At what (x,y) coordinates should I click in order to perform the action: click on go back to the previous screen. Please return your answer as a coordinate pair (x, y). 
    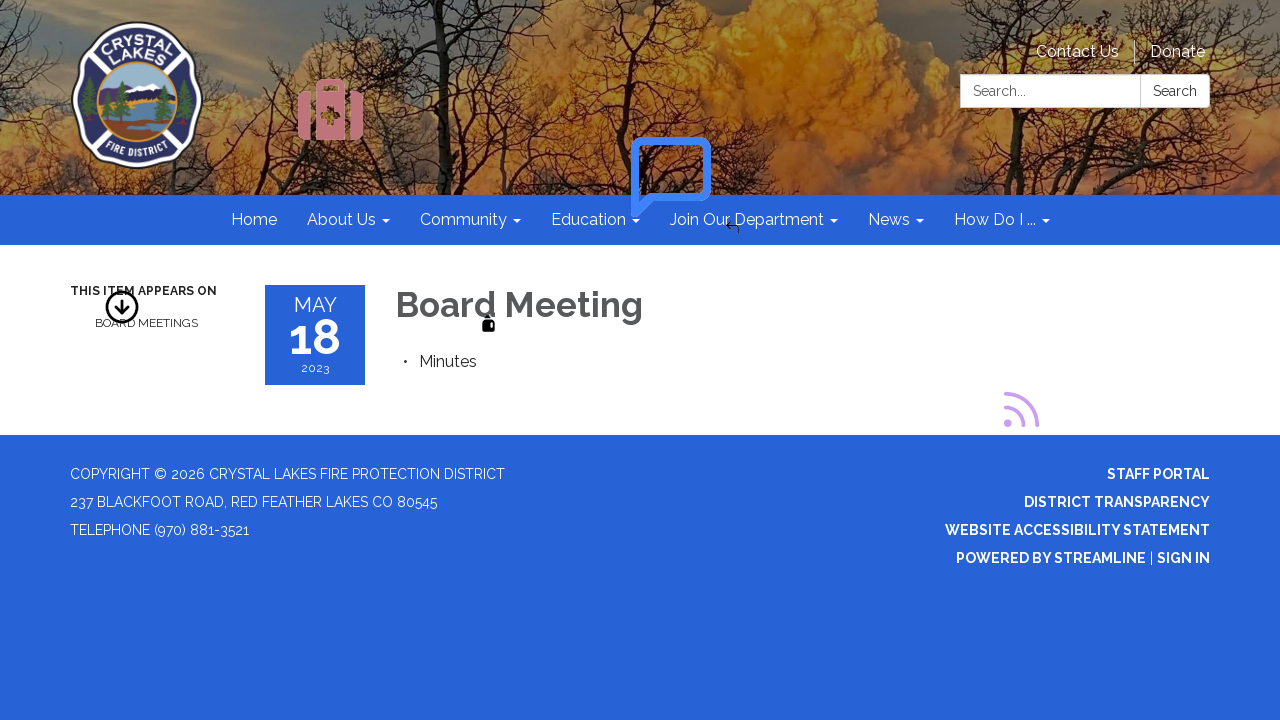
    Looking at the image, I should click on (732, 227).